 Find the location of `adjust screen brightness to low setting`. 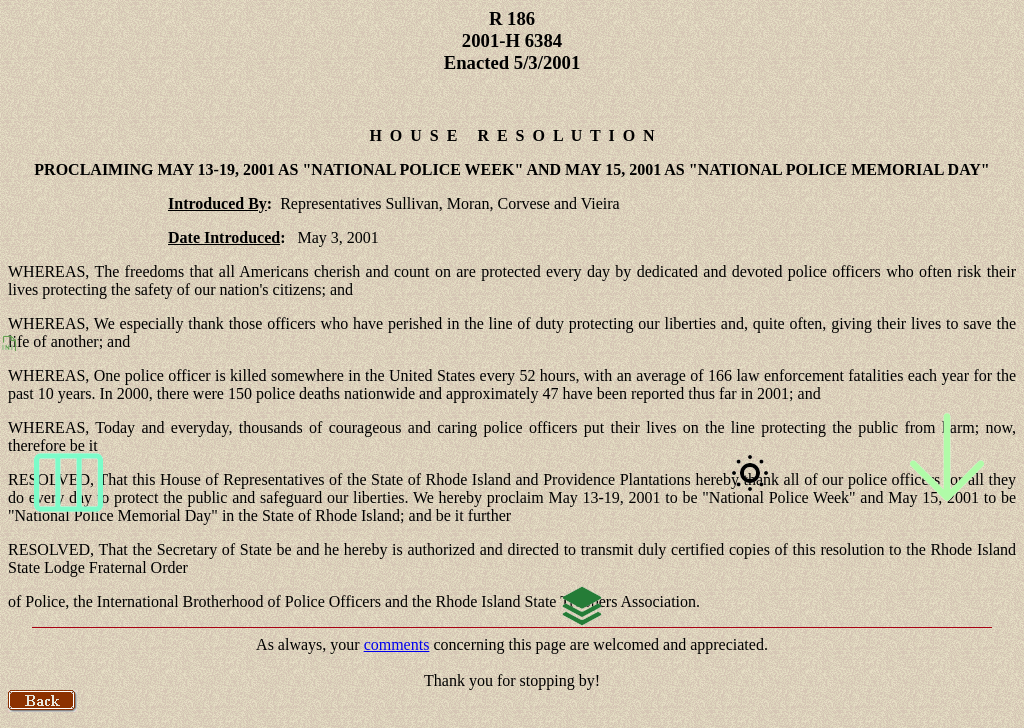

adjust screen brightness to low setting is located at coordinates (750, 473).